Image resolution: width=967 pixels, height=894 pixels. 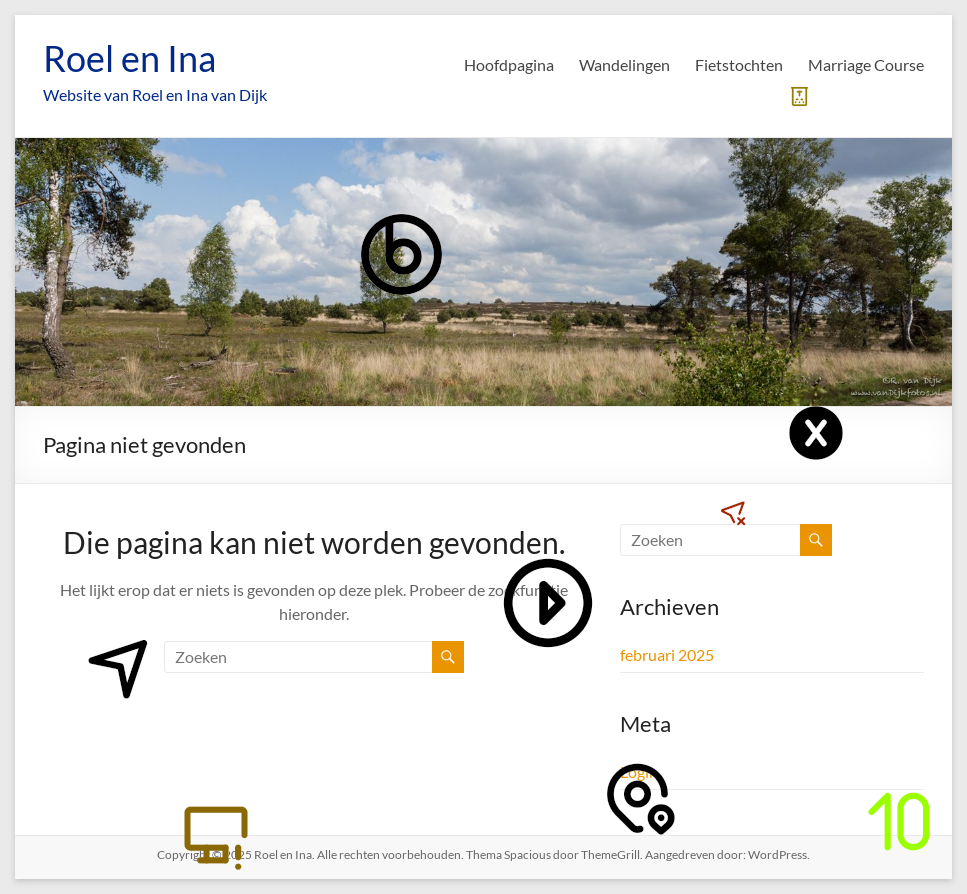 I want to click on indicates a desktop device error or warning, so click(x=216, y=835).